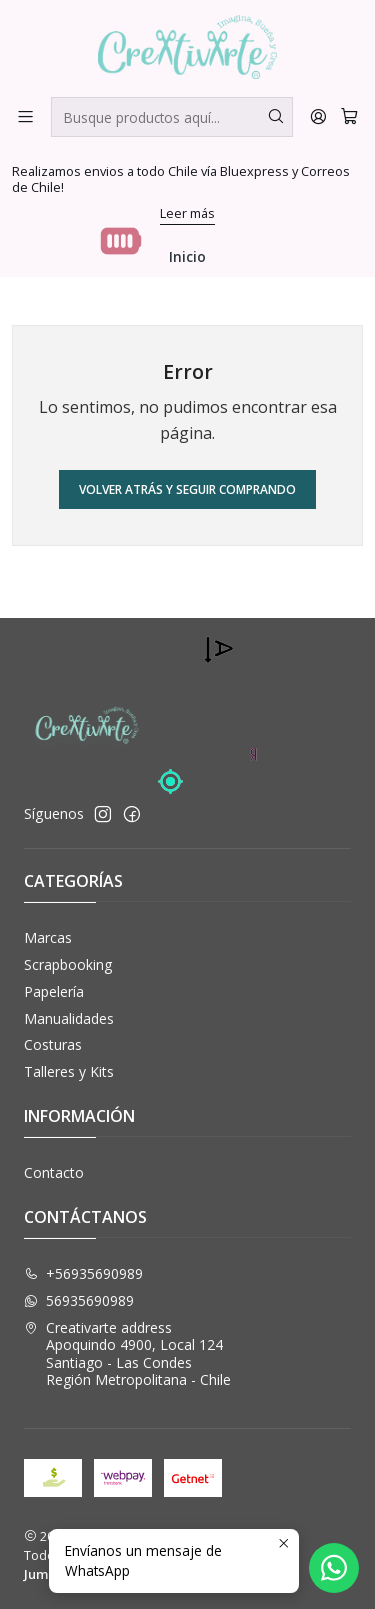 The image size is (375, 1609). I want to click on rotate text direction downward, so click(218, 650).